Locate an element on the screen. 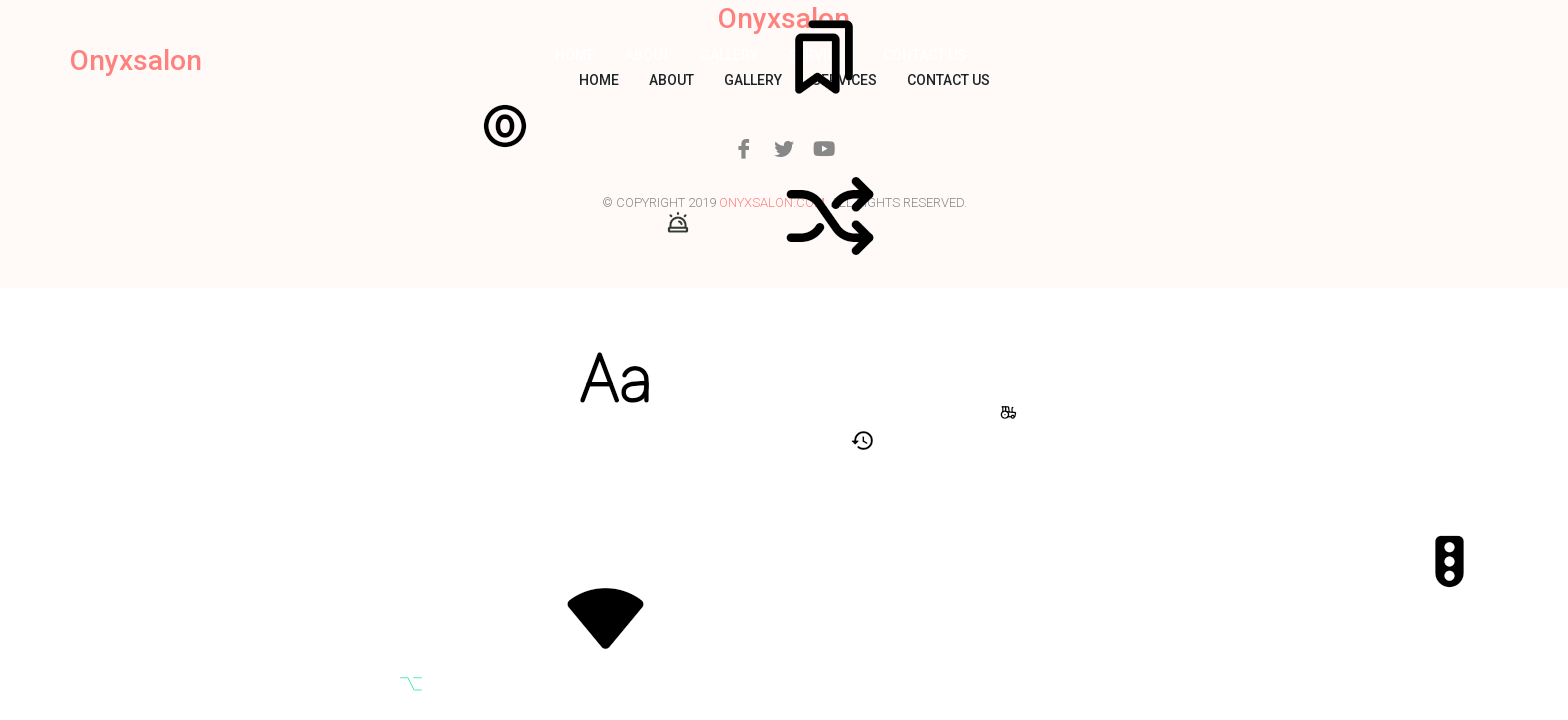  view your saved bookmarks is located at coordinates (824, 57).